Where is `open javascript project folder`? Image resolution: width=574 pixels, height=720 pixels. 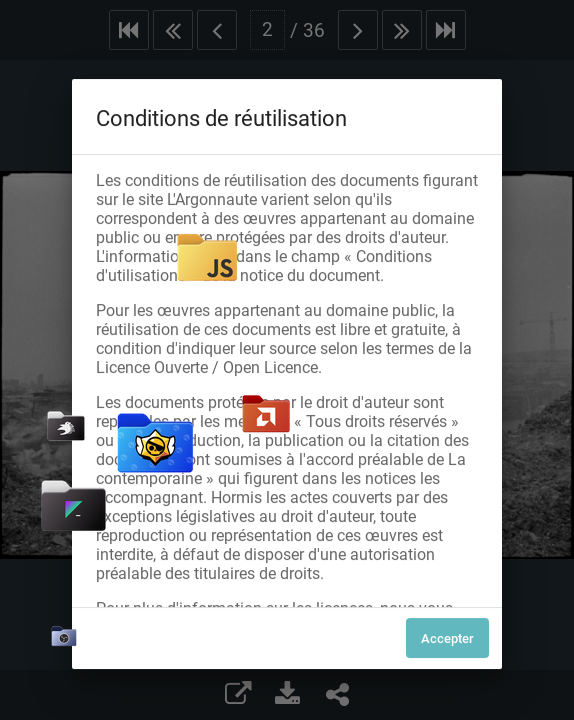
open javascript project folder is located at coordinates (207, 259).